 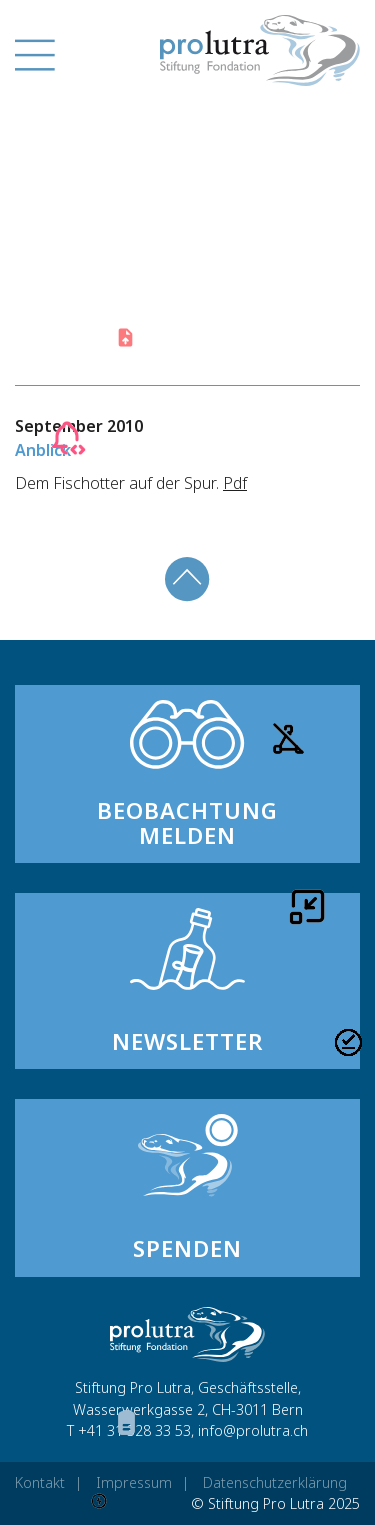 I want to click on disable vector triangle tool, so click(x=288, y=738).